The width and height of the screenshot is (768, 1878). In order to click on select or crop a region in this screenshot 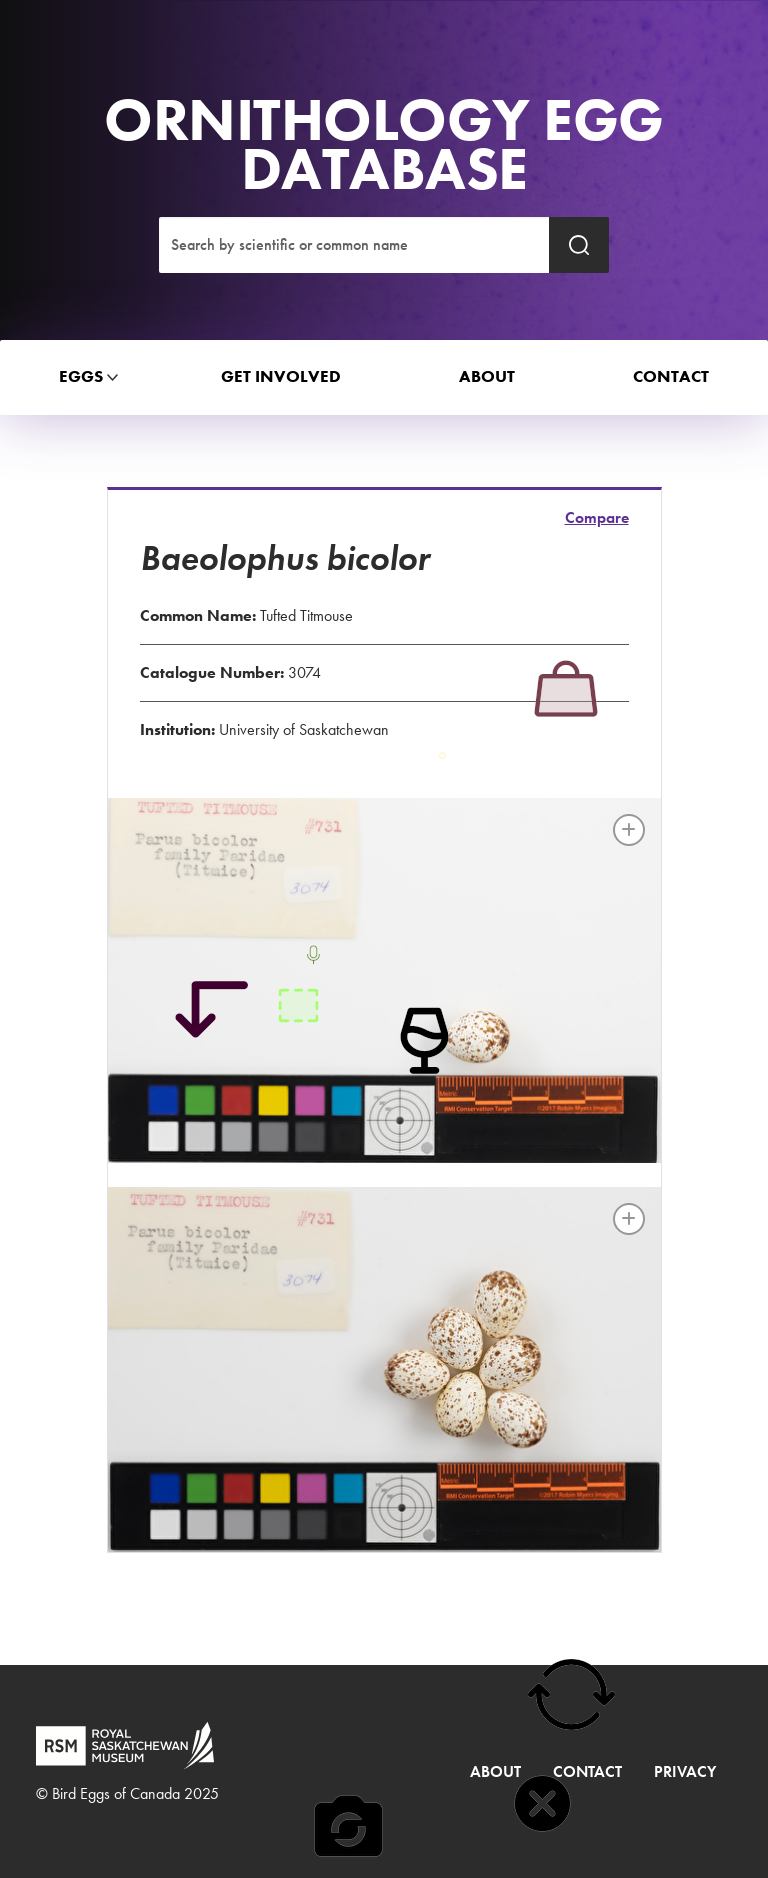, I will do `click(298, 1005)`.